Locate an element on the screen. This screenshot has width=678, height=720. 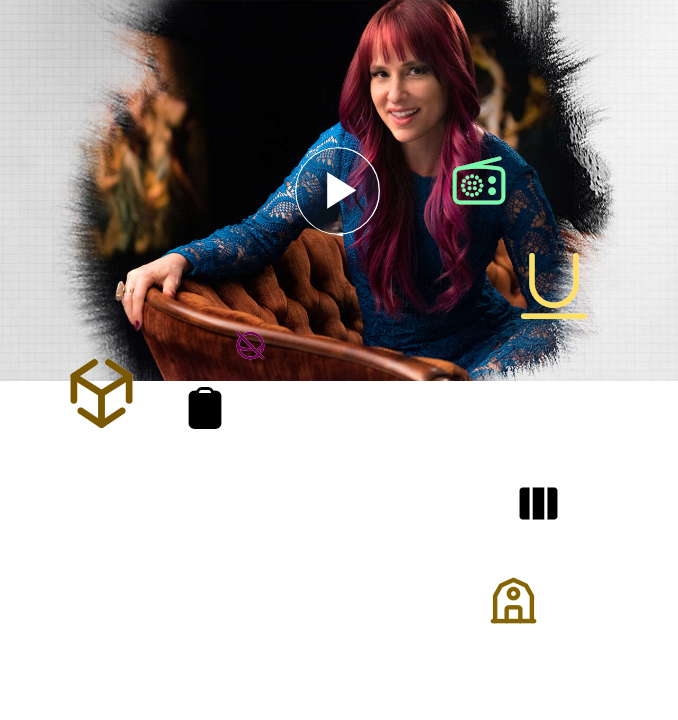
unity game engine logo is located at coordinates (101, 393).